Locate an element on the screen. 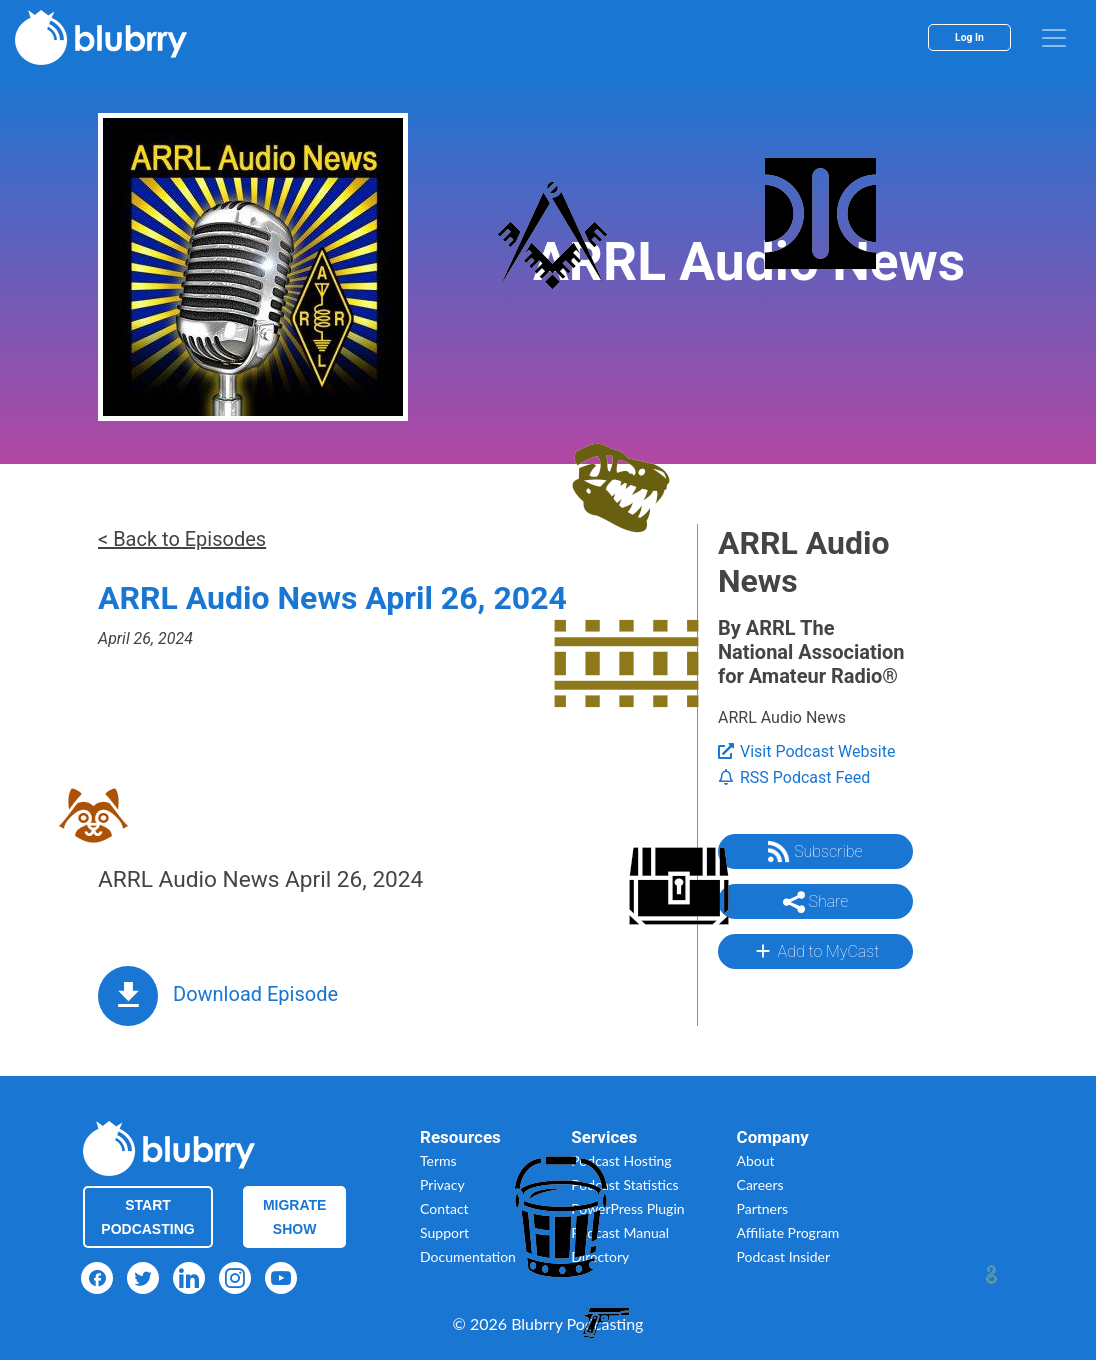  abstract game logo or brand icon is located at coordinates (820, 213).